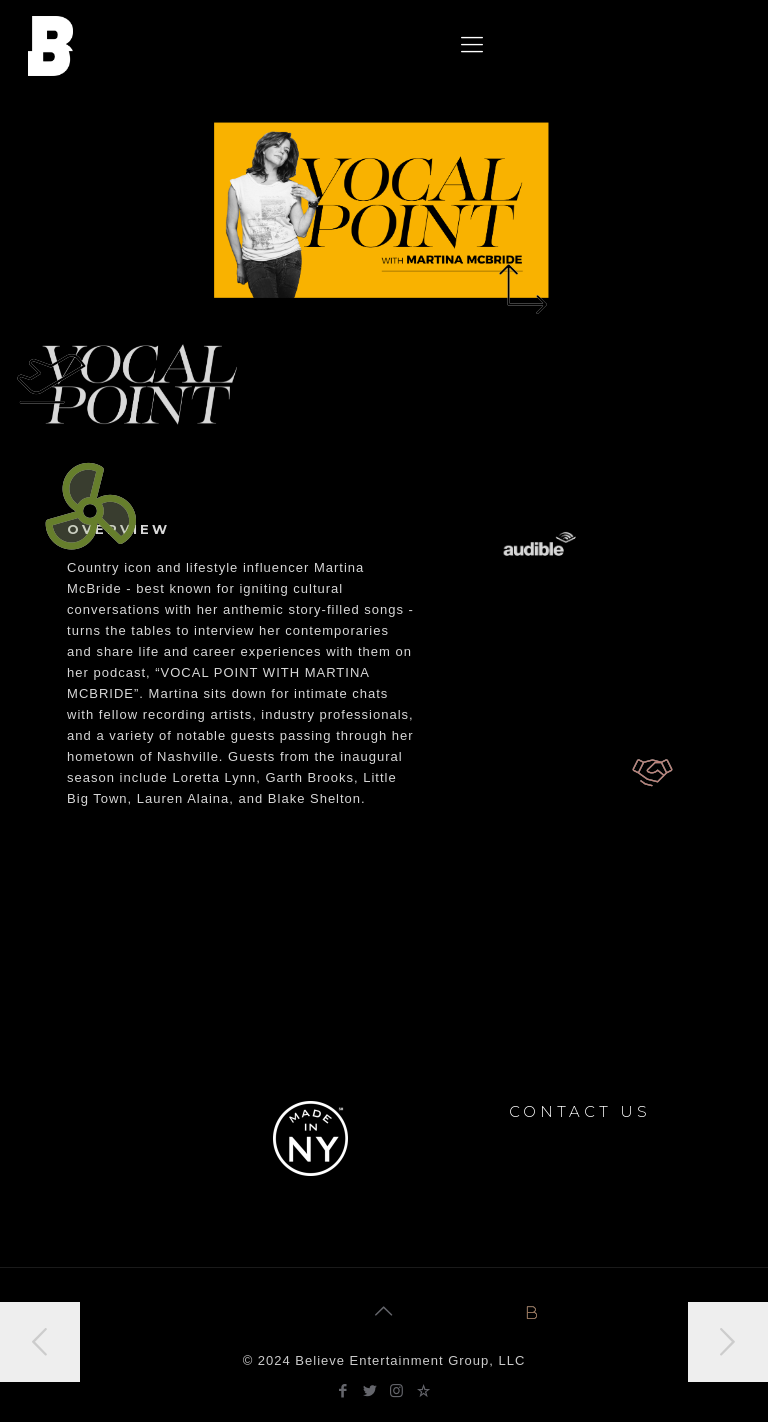 This screenshot has width=768, height=1422. I want to click on indicates a partnership or collaboration feature, so click(652, 771).